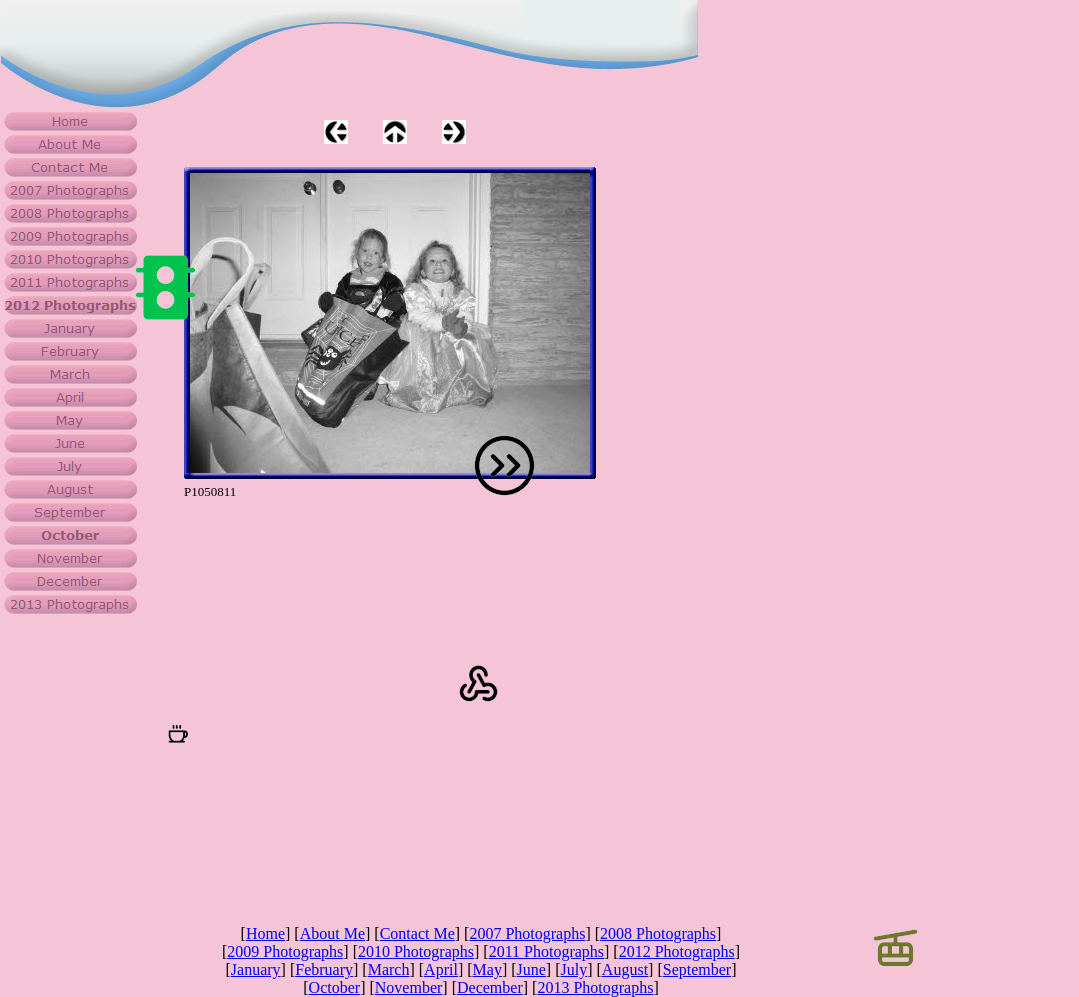 The width and height of the screenshot is (1079, 997). I want to click on view traffic conditions, so click(165, 287).